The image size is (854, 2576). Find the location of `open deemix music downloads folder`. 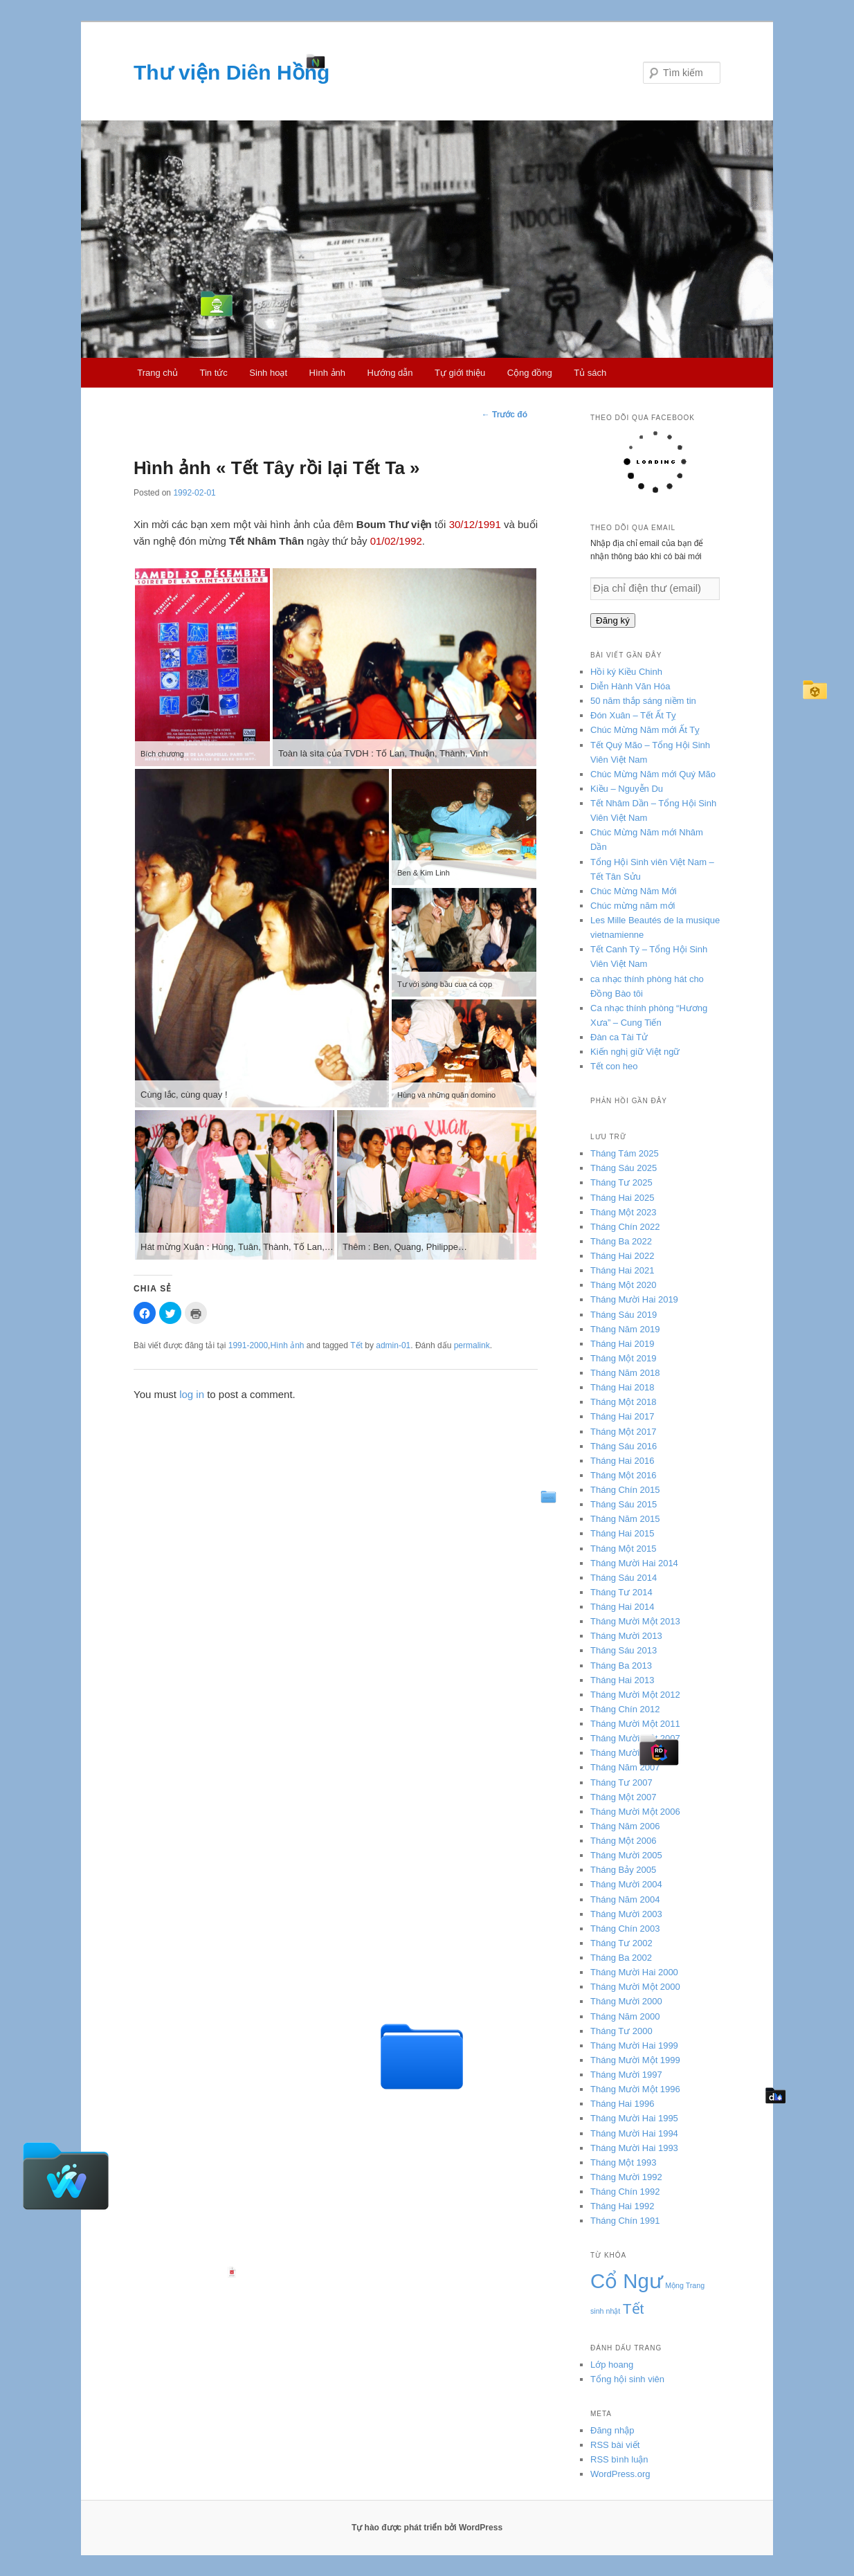

open deemix music downloads folder is located at coordinates (775, 2096).